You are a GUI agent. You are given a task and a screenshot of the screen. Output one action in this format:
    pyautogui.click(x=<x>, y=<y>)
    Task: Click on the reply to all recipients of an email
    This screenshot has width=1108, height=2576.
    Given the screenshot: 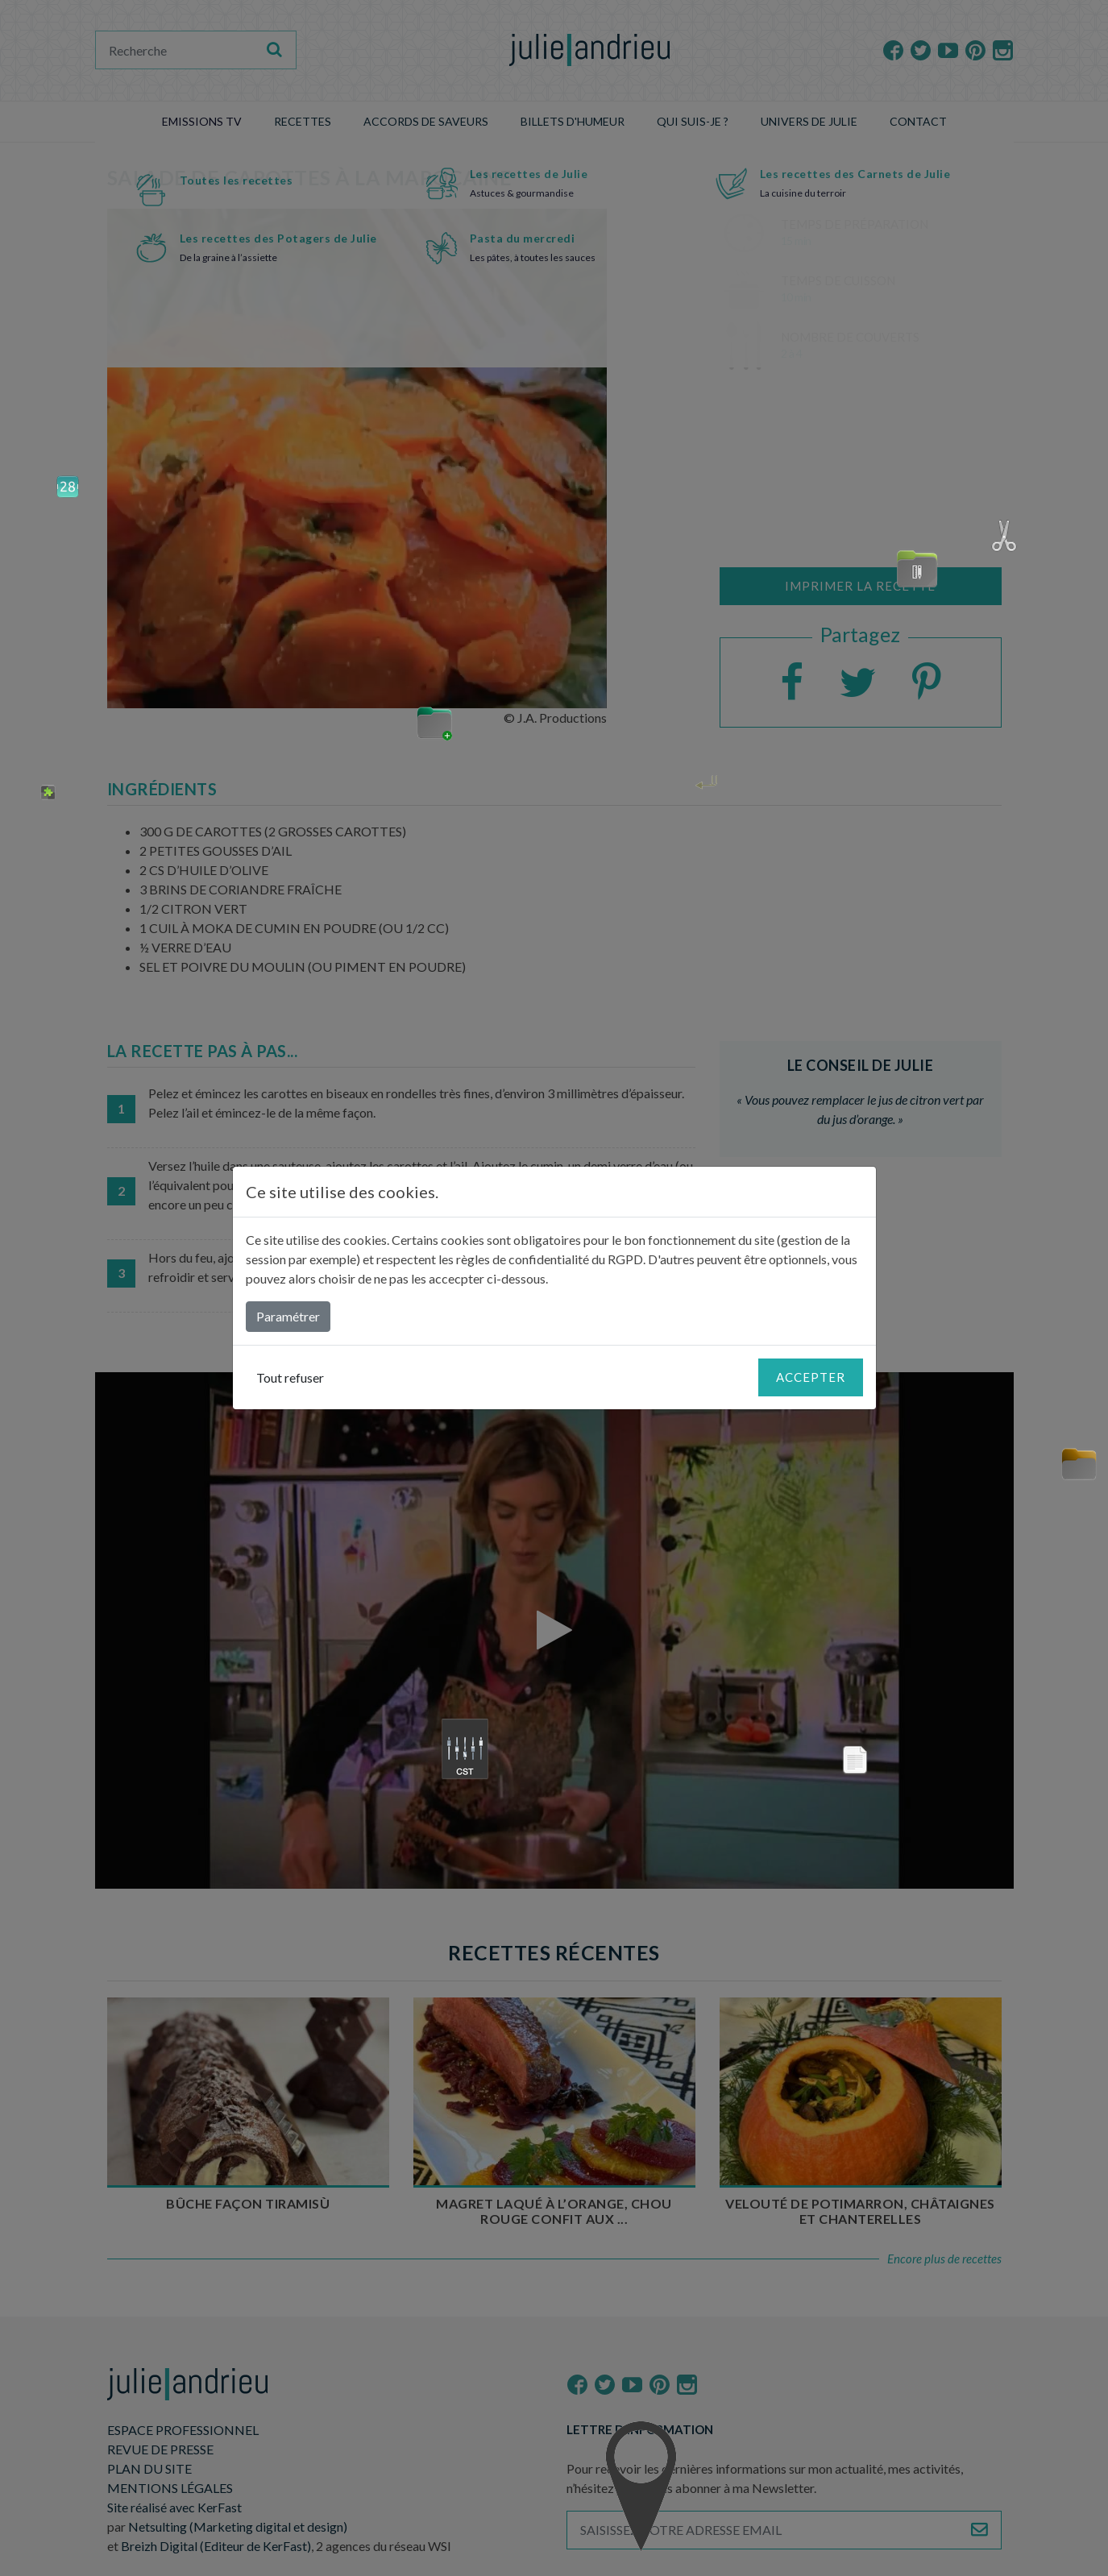 What is the action you would take?
    pyautogui.click(x=706, y=781)
    